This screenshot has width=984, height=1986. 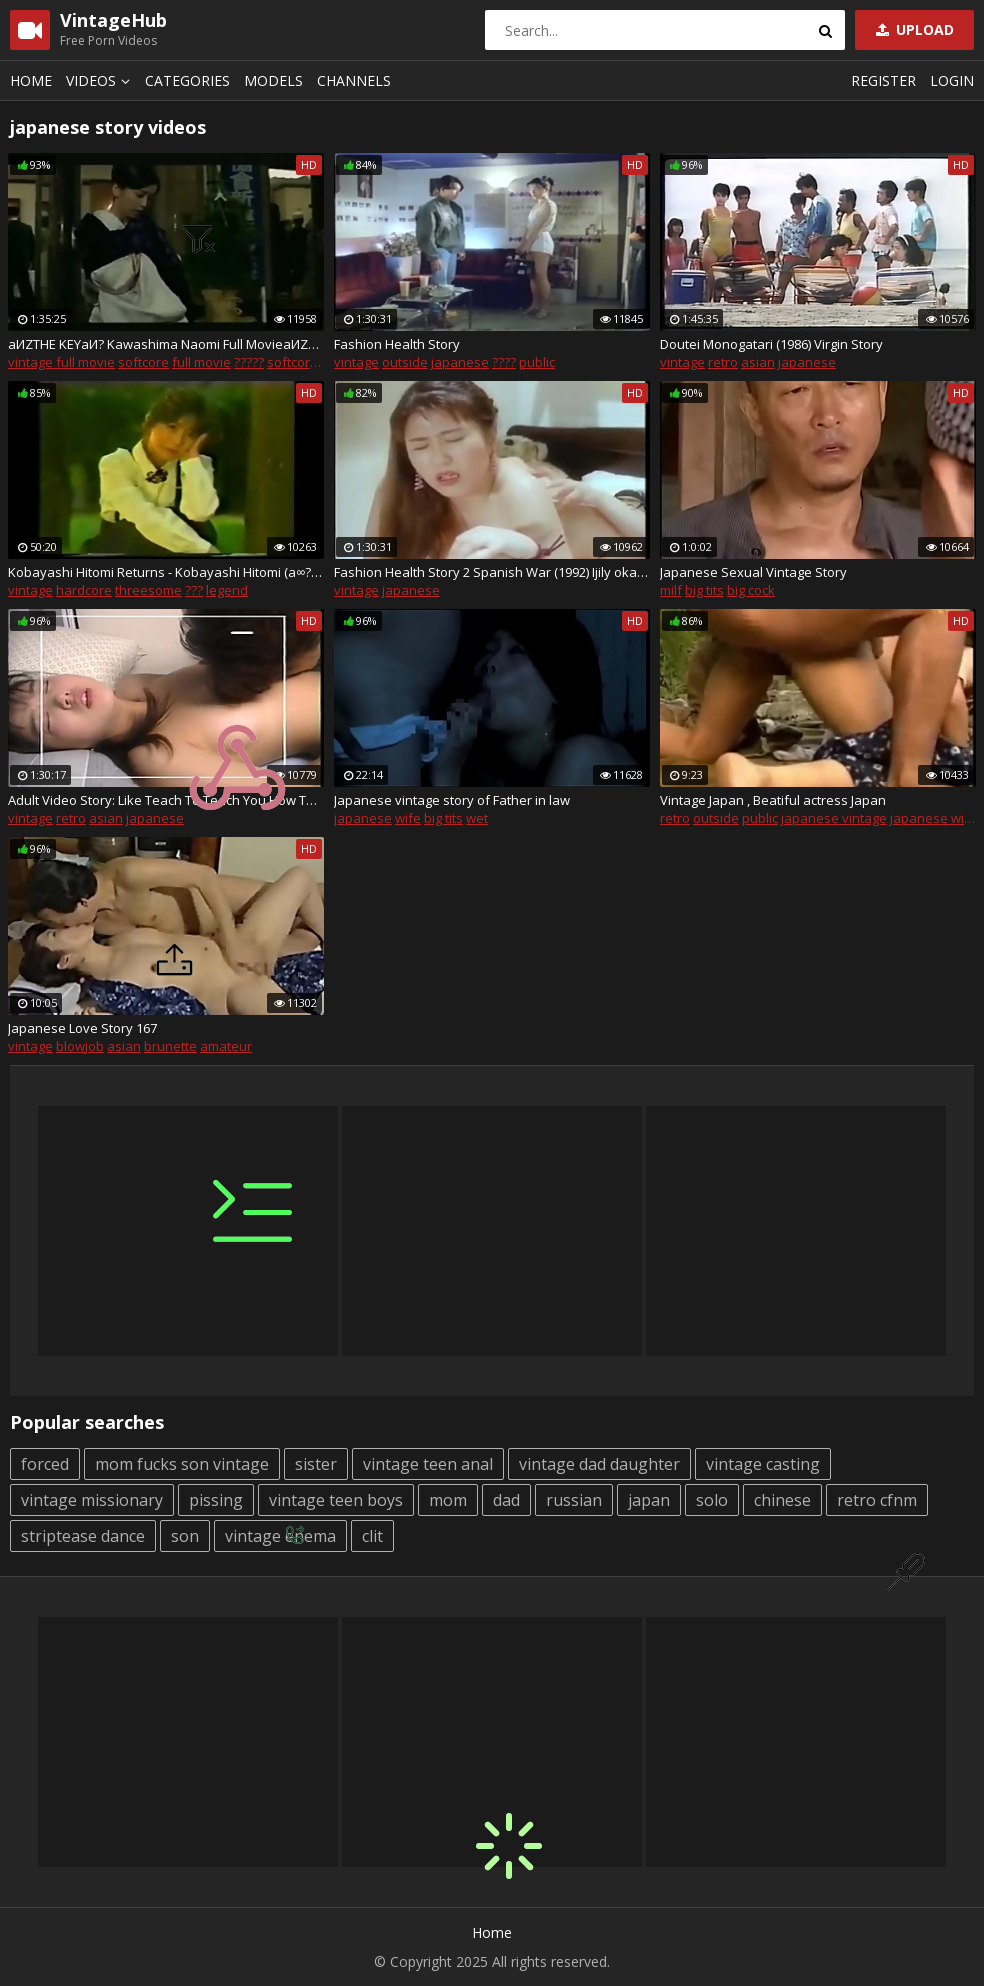 What do you see at coordinates (237, 772) in the screenshot?
I see `configure webhook integrations` at bounding box center [237, 772].